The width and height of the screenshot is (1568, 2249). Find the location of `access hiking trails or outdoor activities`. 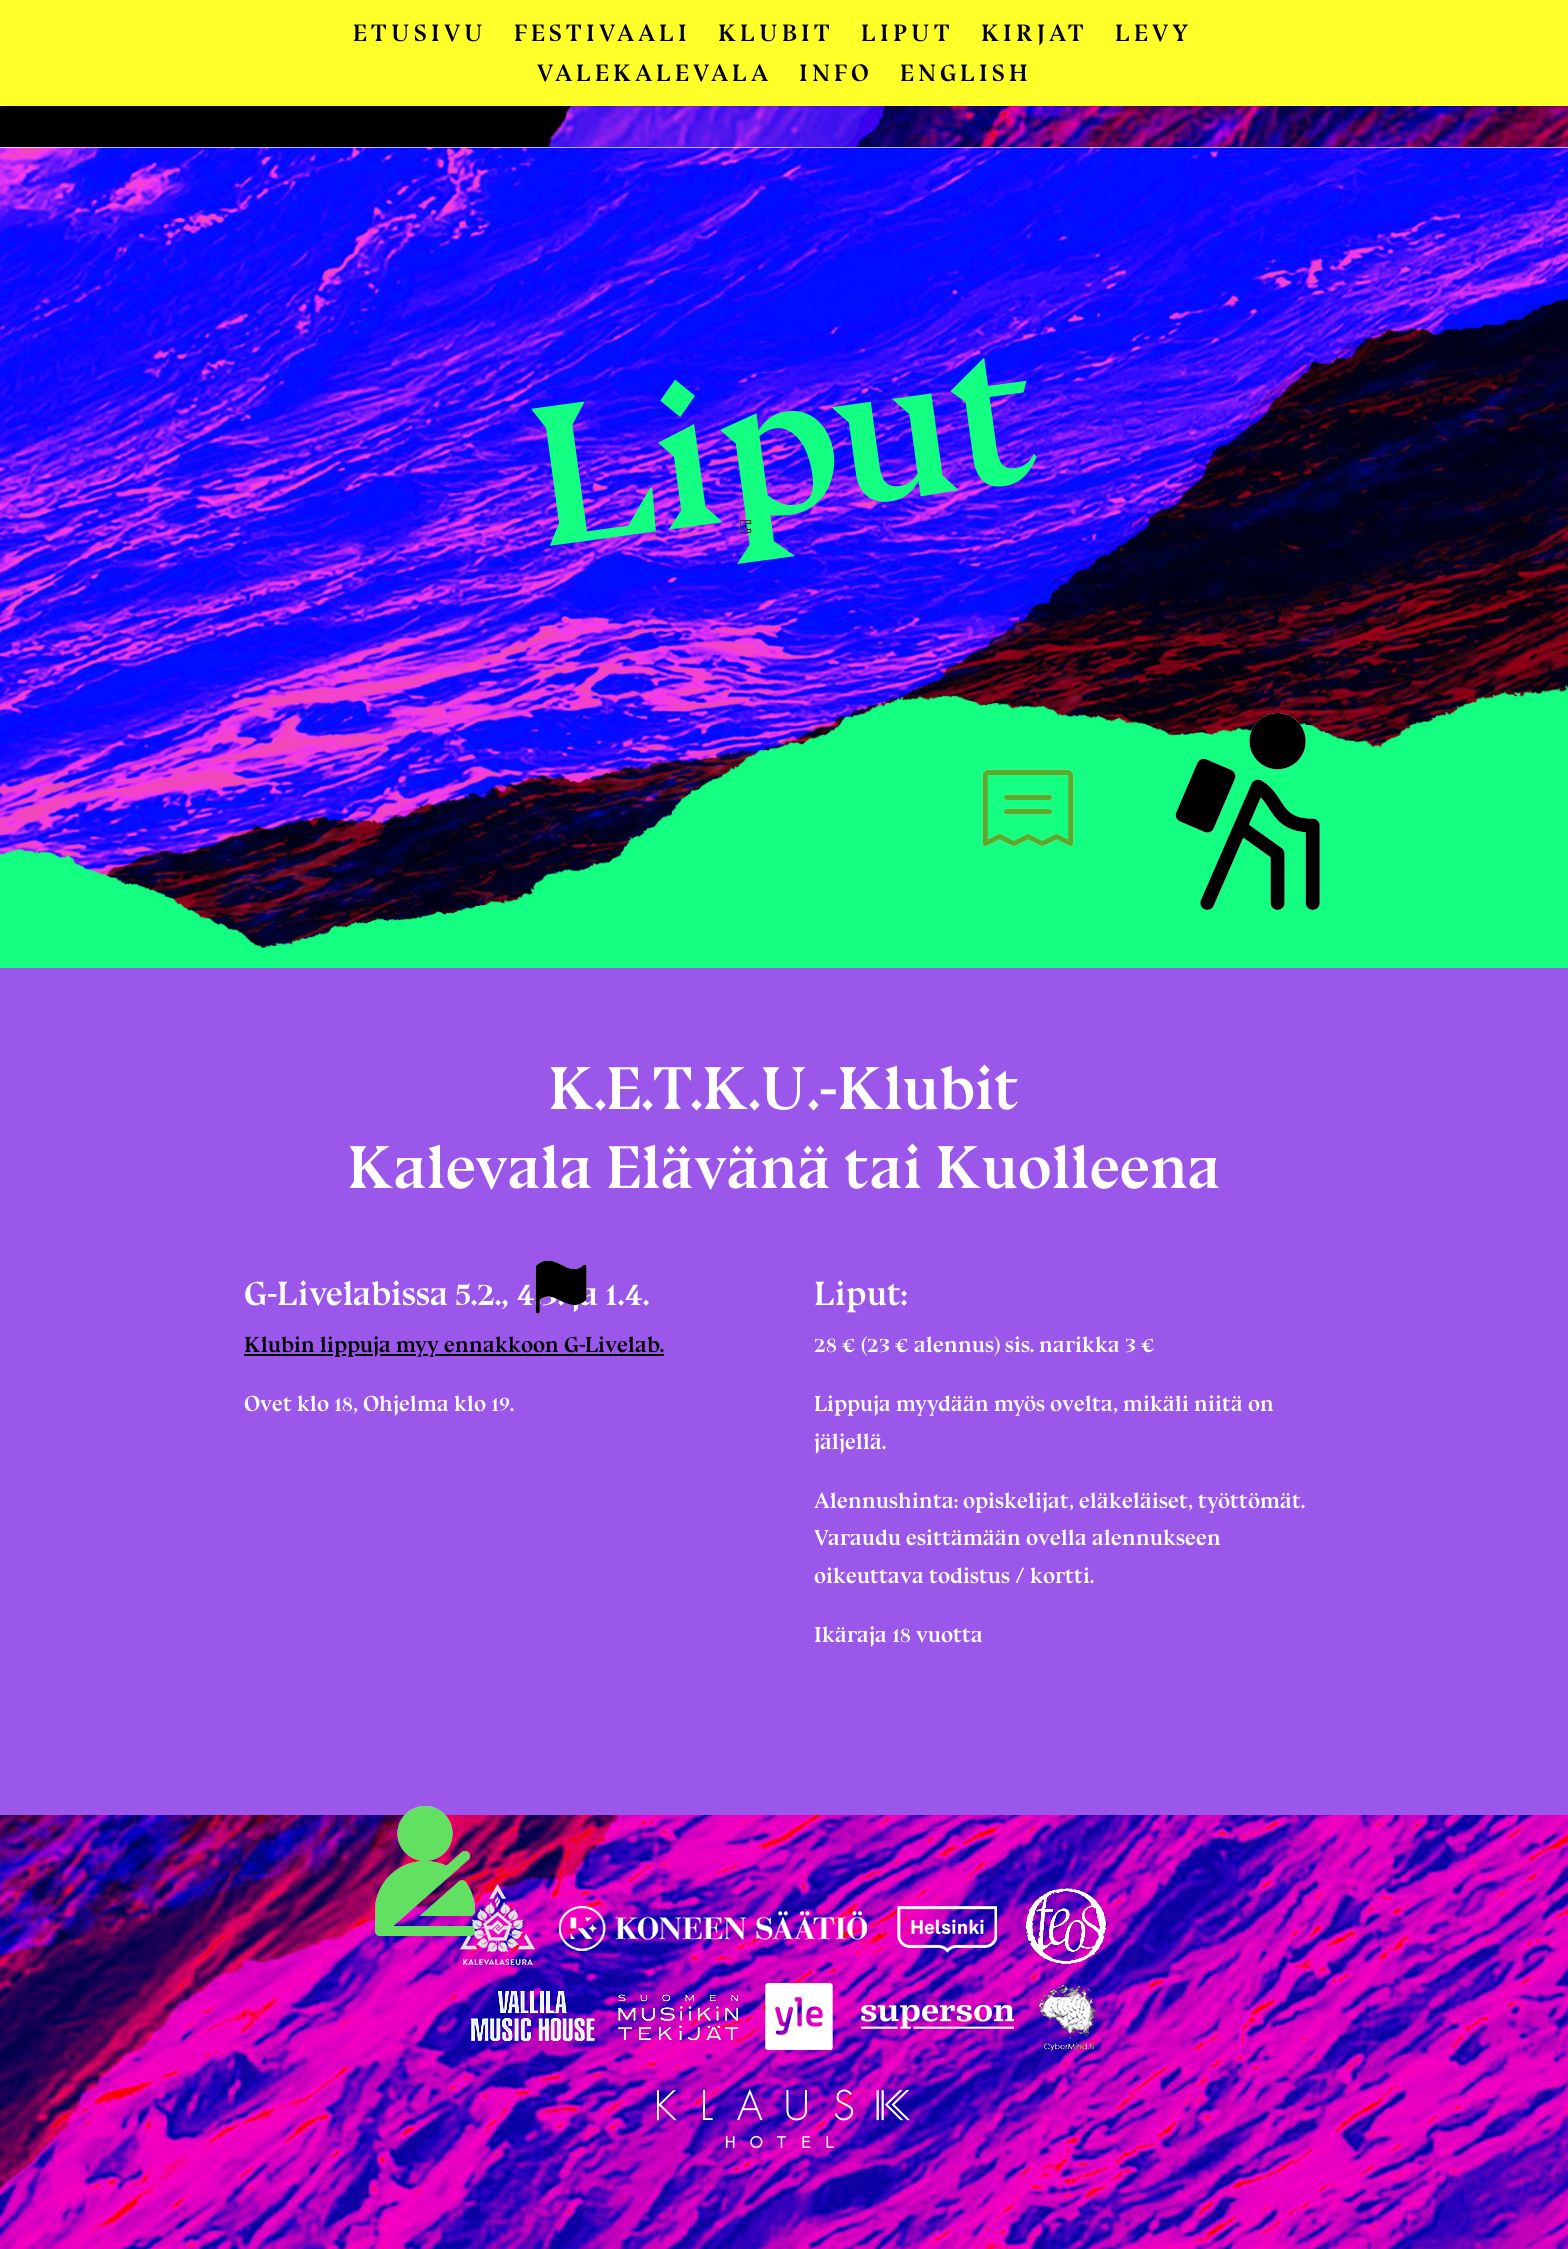

access hiking trails or outdoor activities is located at coordinates (1256, 811).